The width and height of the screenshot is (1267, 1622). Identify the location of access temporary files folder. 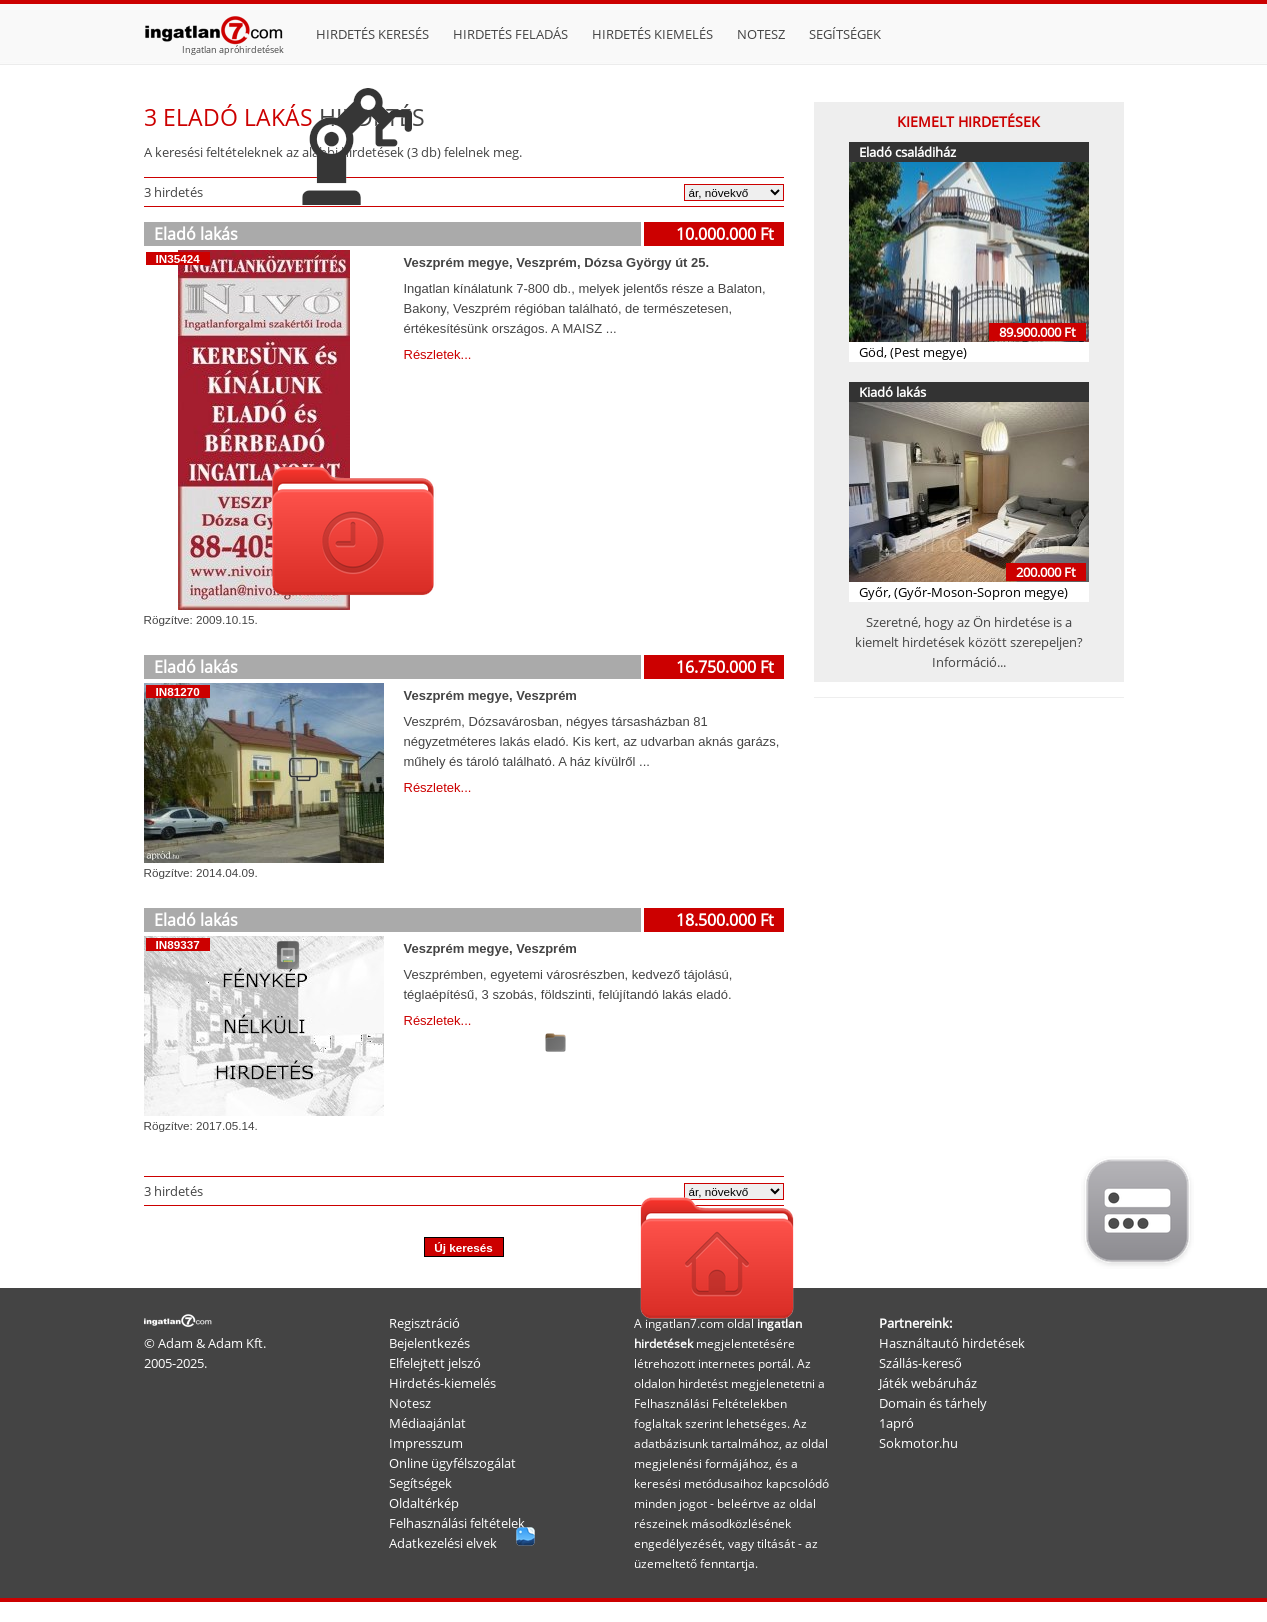
(353, 531).